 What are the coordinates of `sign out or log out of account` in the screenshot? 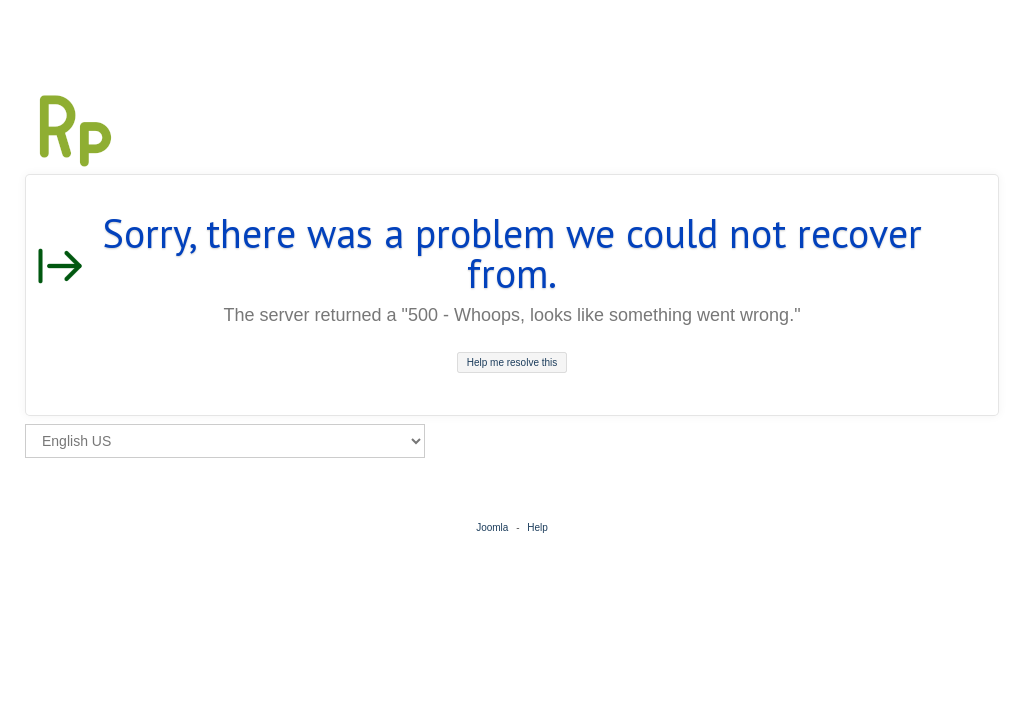 It's located at (60, 266).